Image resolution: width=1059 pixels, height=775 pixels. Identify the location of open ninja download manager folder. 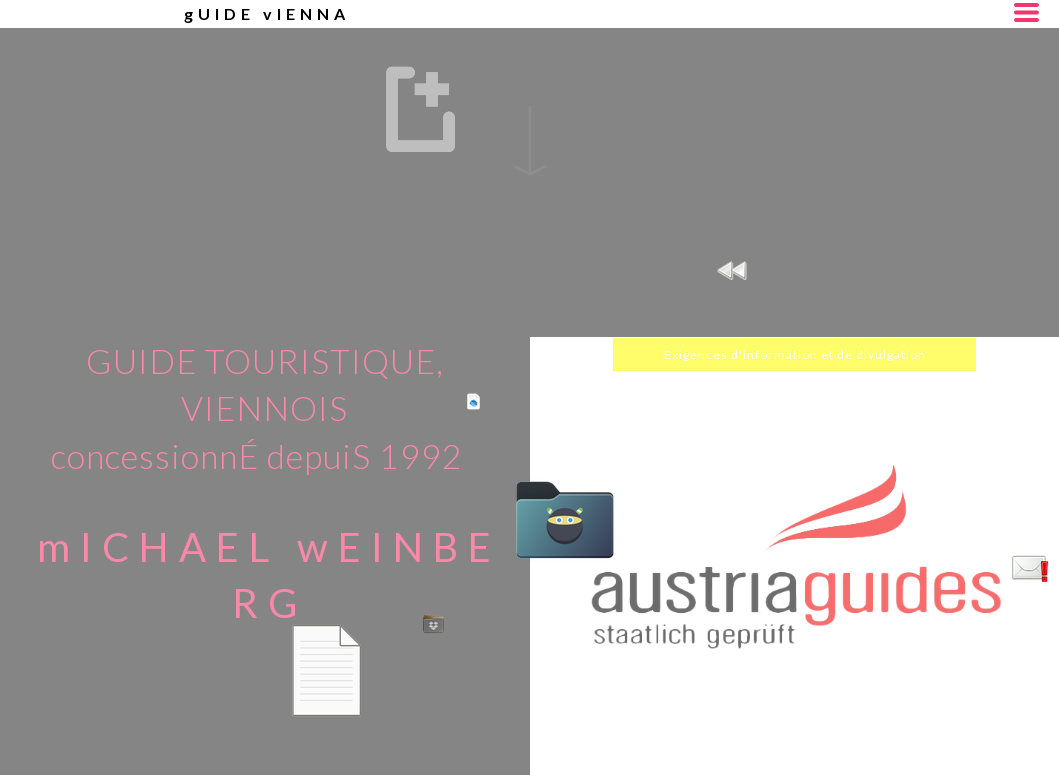
(564, 522).